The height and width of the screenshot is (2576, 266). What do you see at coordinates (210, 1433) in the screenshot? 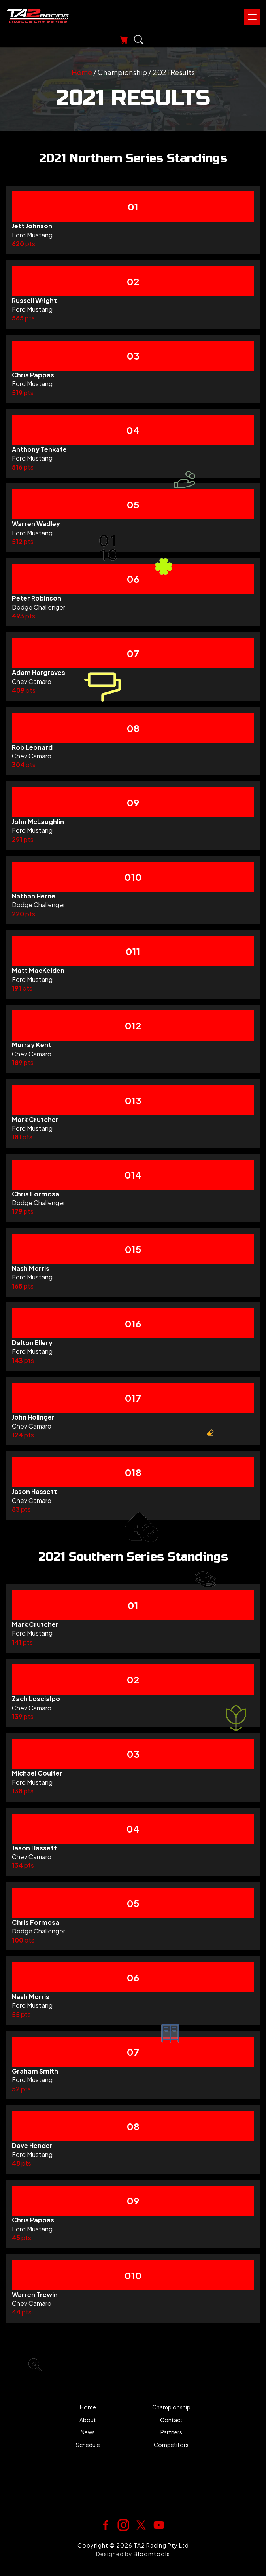
I see `erase or clear content` at bounding box center [210, 1433].